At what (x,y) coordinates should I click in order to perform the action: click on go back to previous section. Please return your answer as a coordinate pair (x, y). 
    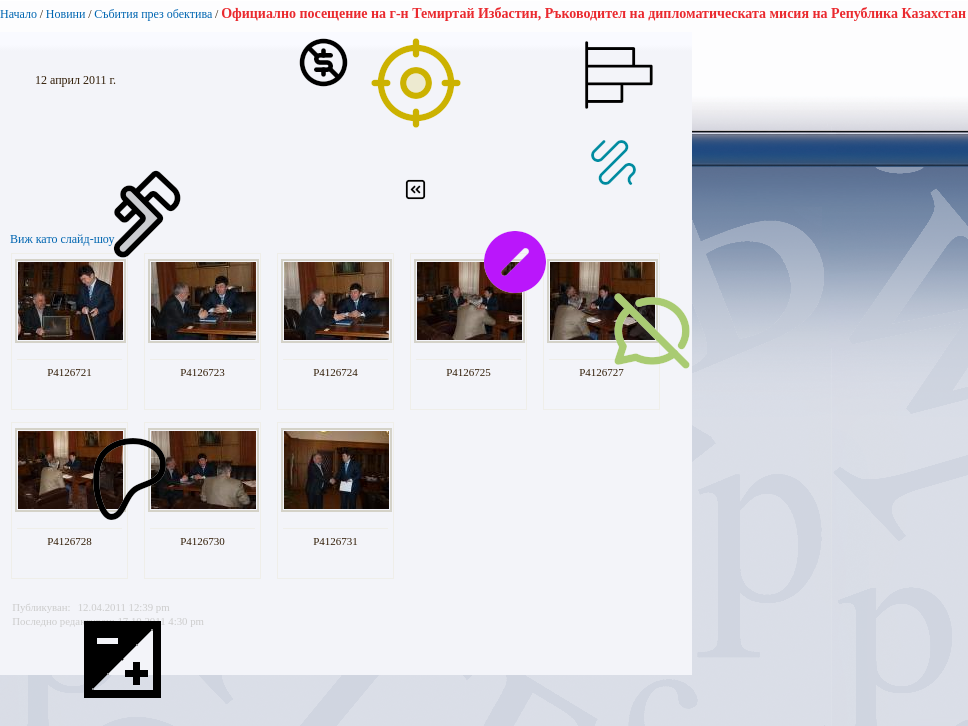
    Looking at the image, I should click on (415, 189).